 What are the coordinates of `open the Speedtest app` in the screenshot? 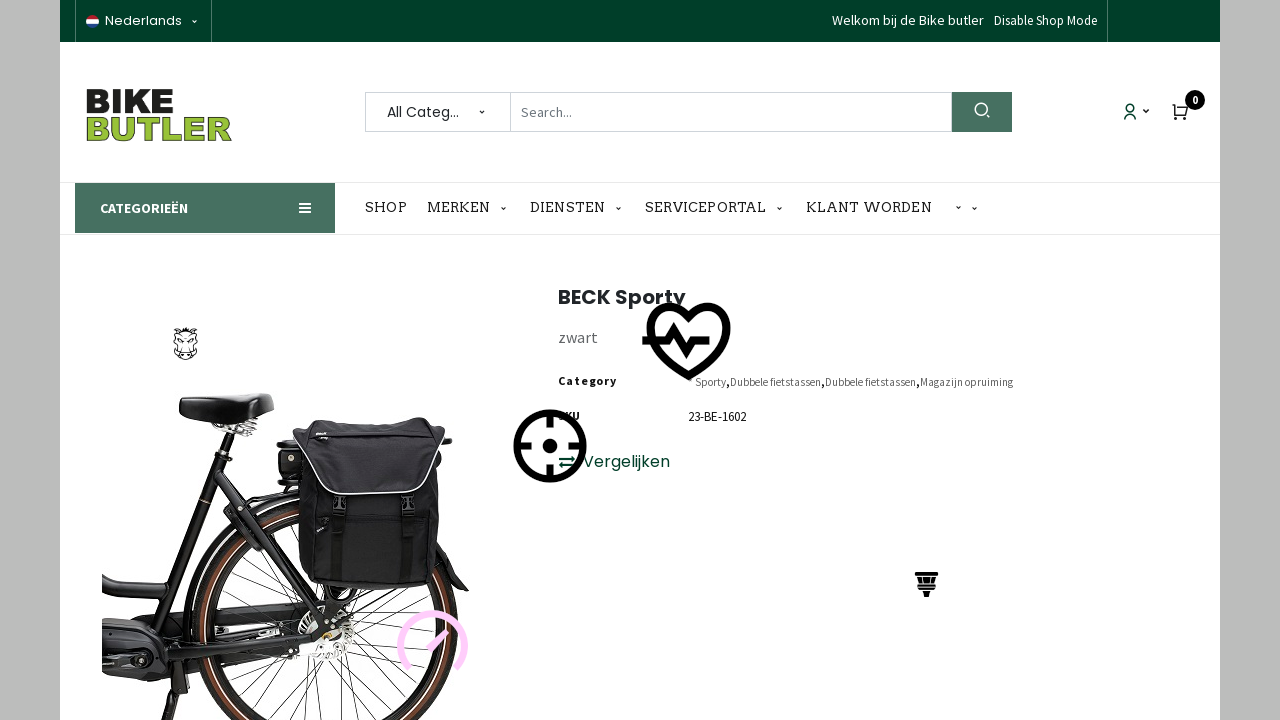 It's located at (432, 640).